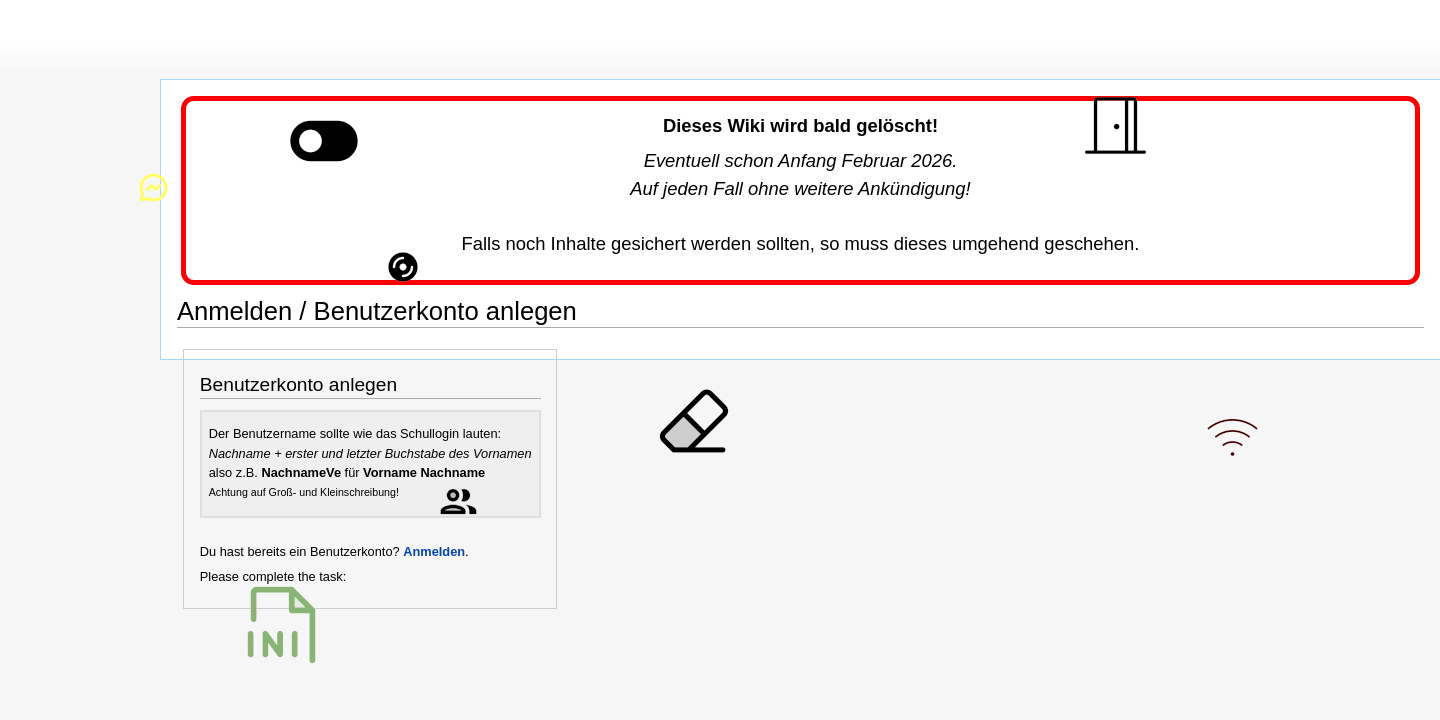  I want to click on view contacts or people list, so click(458, 501).